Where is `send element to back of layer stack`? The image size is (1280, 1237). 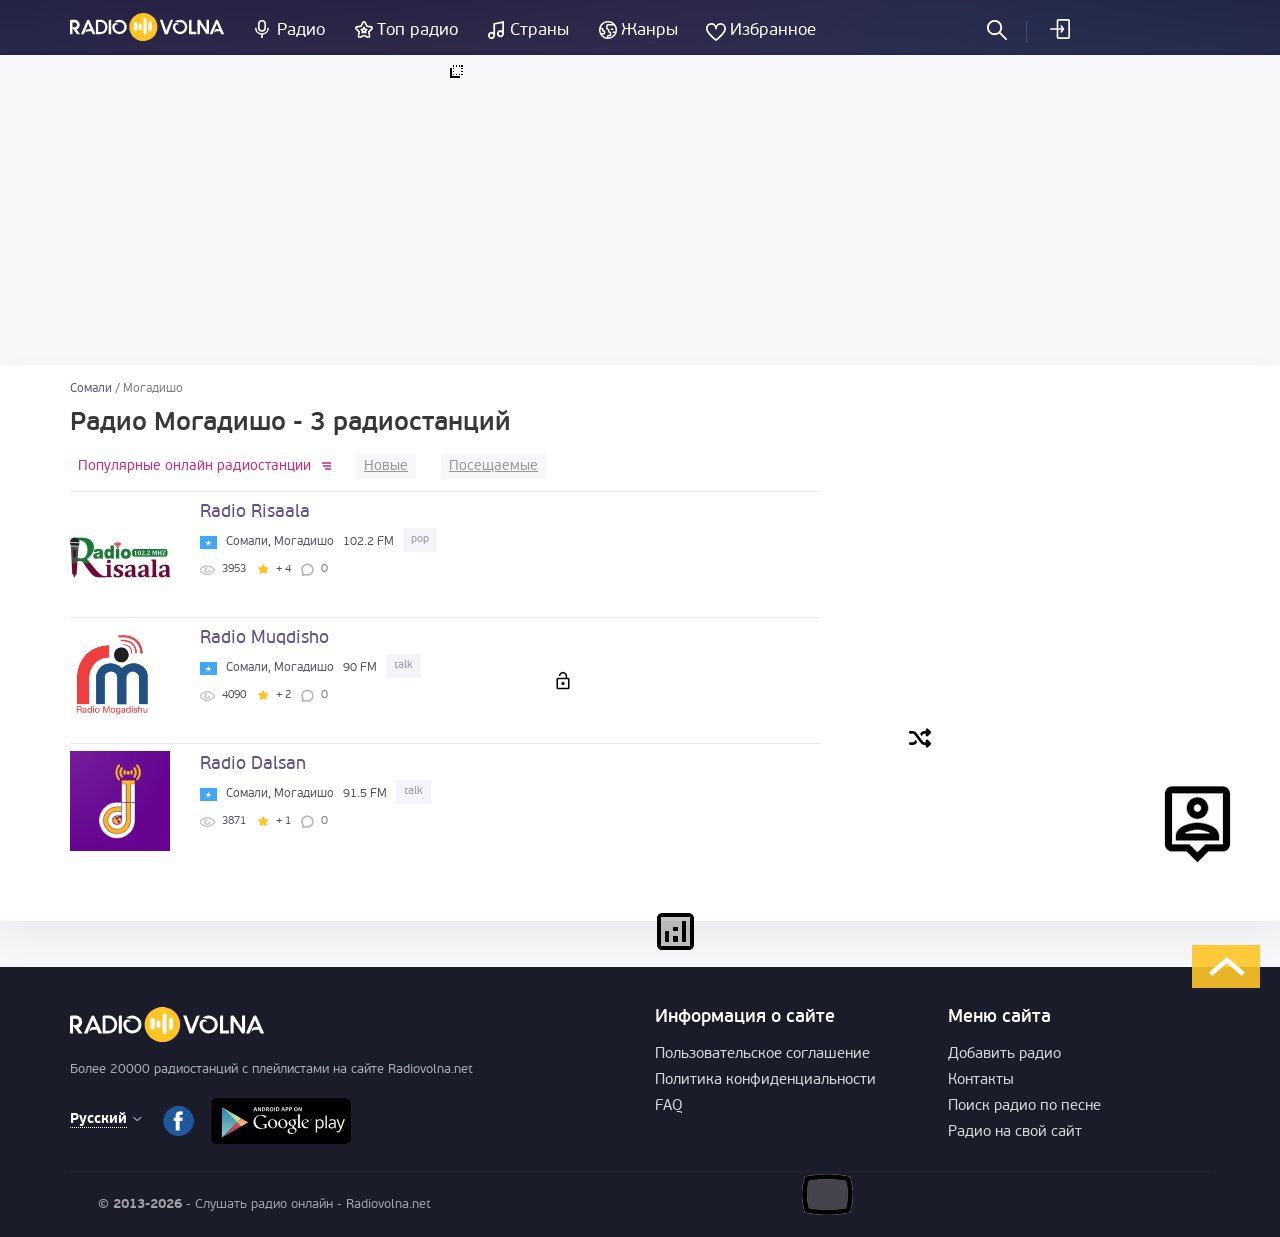
send element to back of layer stack is located at coordinates (456, 71).